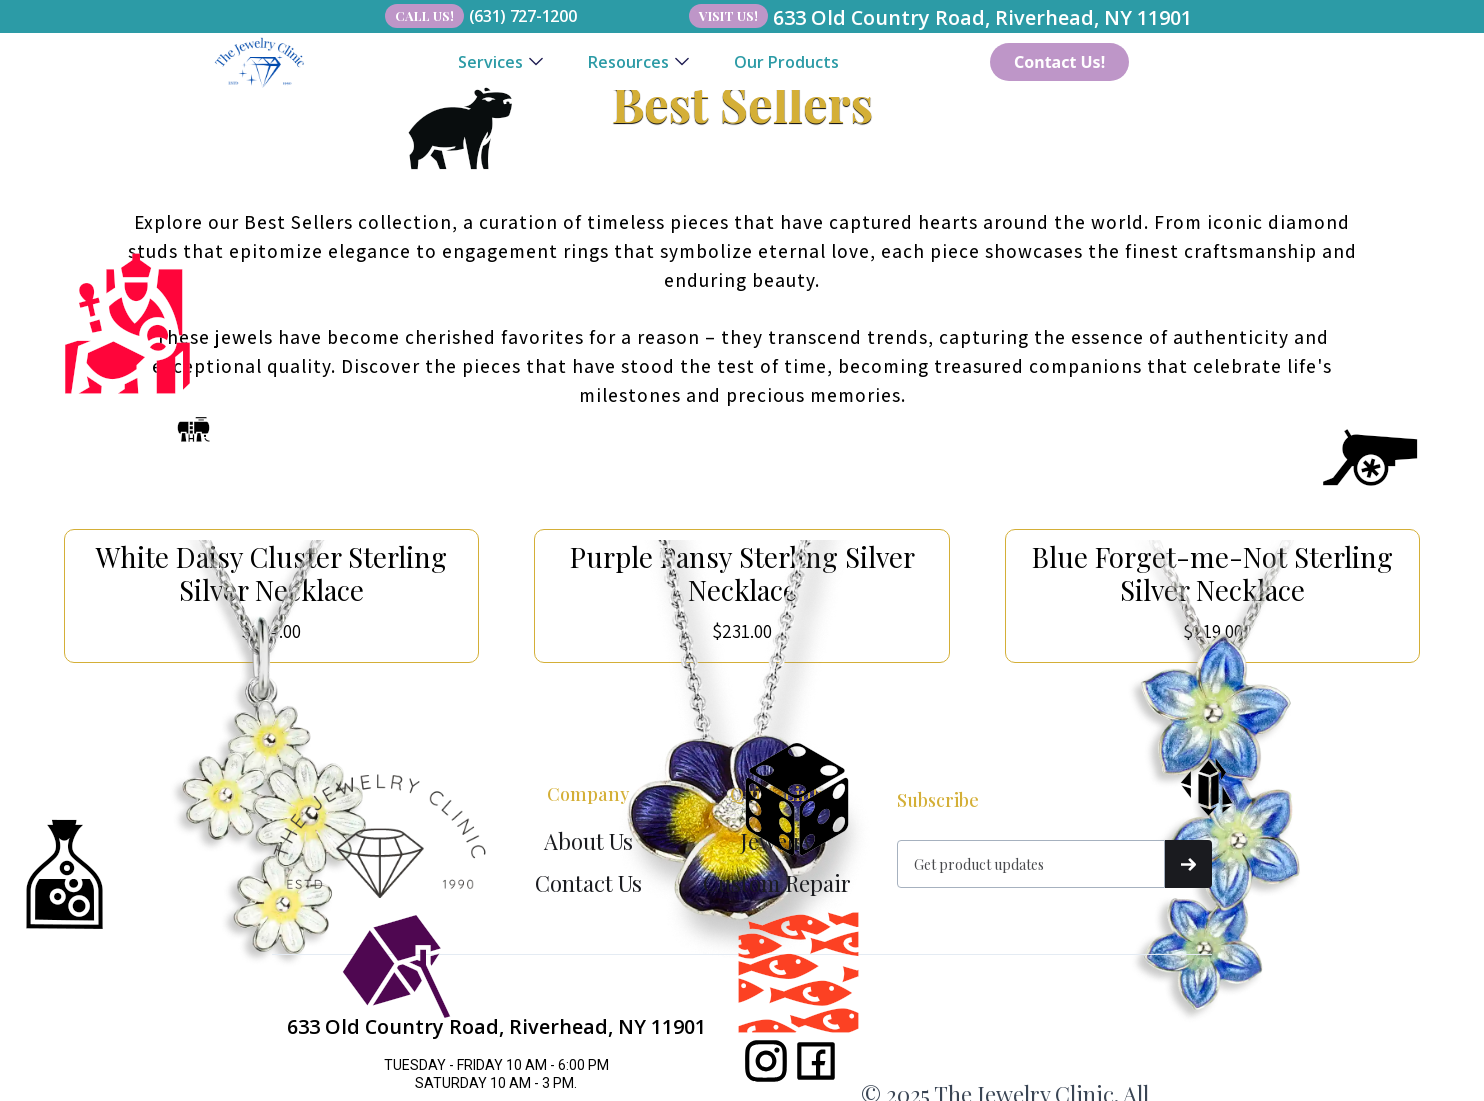 This screenshot has height=1101, width=1484. I want to click on capybara character or avatar selection, so click(459, 128).